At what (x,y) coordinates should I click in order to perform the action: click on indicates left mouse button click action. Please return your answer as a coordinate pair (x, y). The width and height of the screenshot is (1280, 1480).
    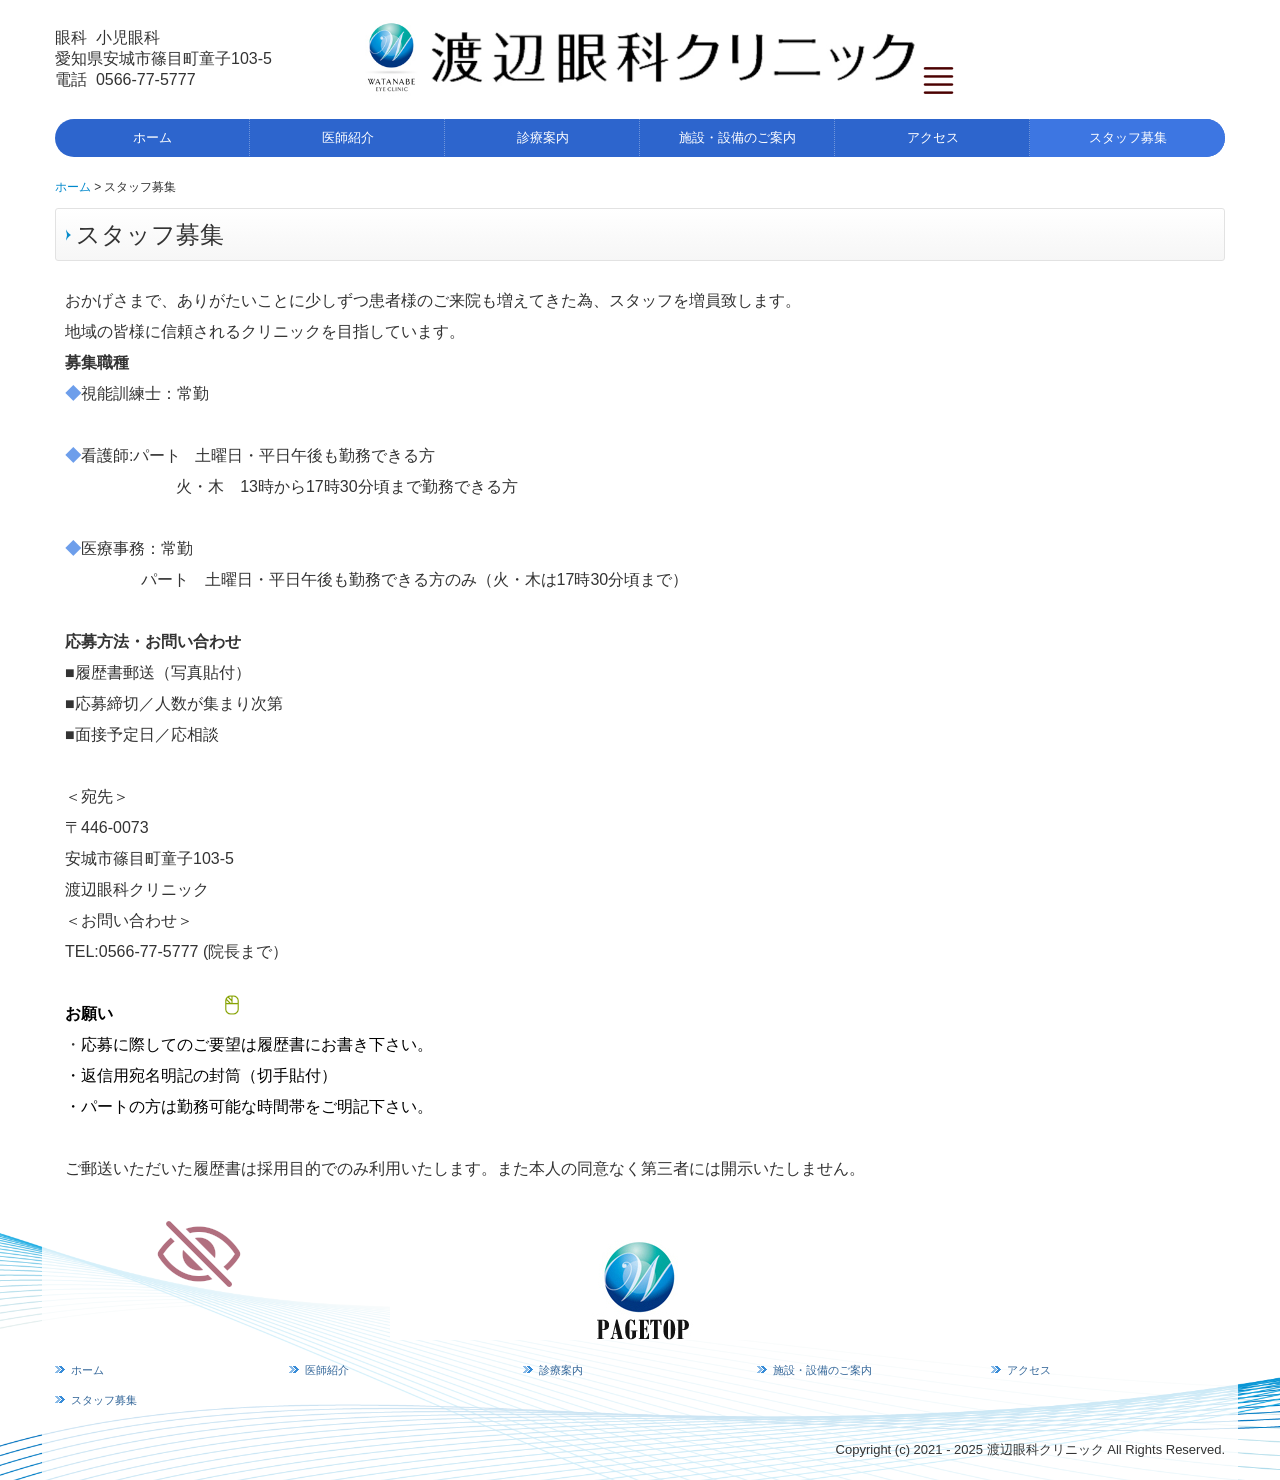
    Looking at the image, I should click on (232, 1005).